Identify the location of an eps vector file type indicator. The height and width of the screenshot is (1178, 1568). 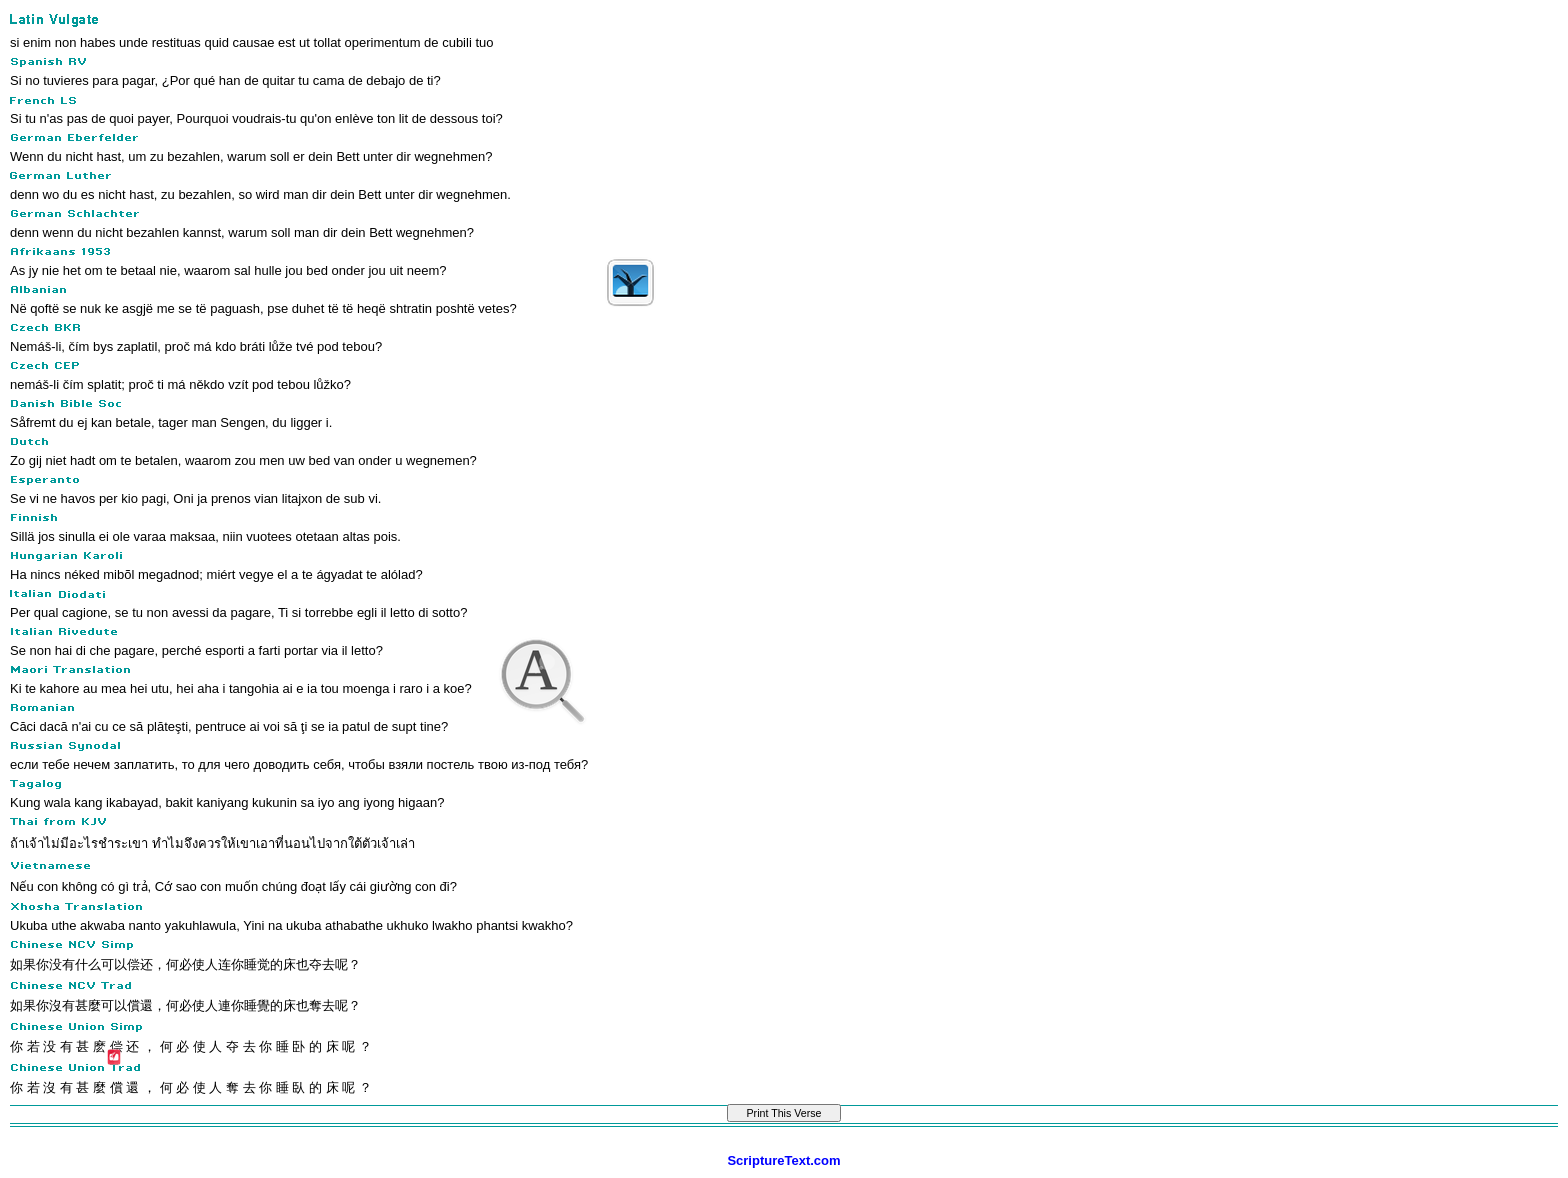
(114, 1057).